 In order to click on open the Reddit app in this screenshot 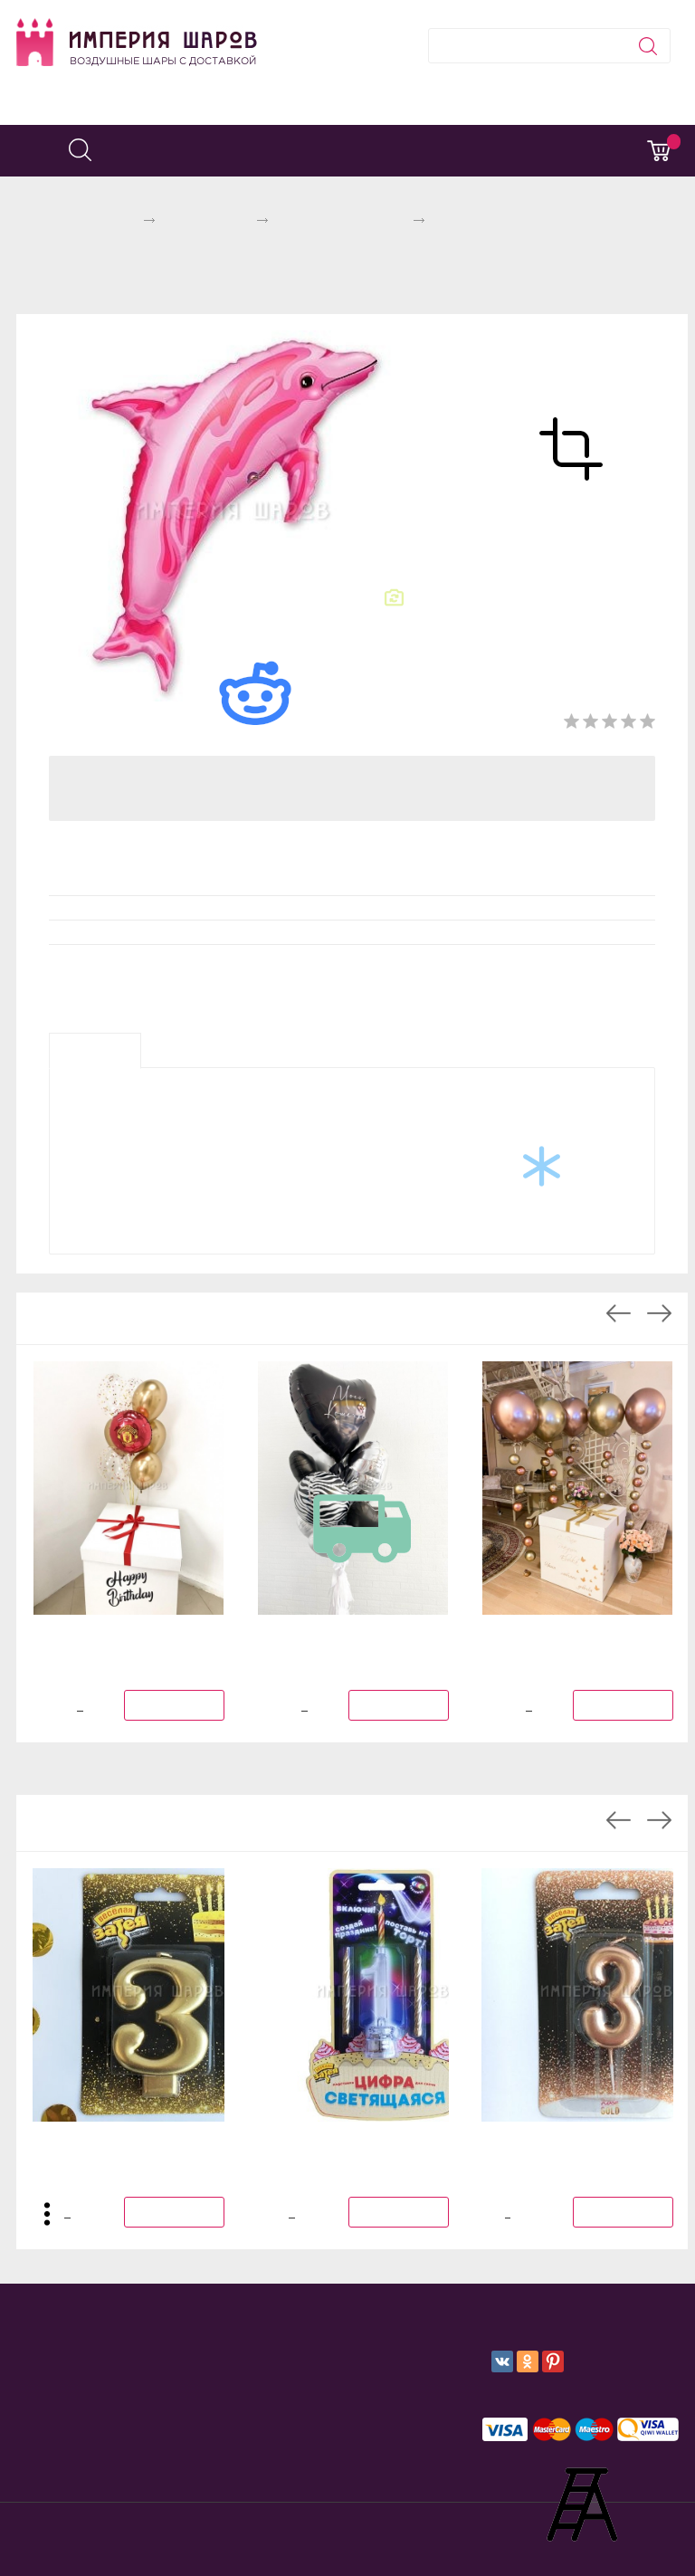, I will do `click(255, 696)`.